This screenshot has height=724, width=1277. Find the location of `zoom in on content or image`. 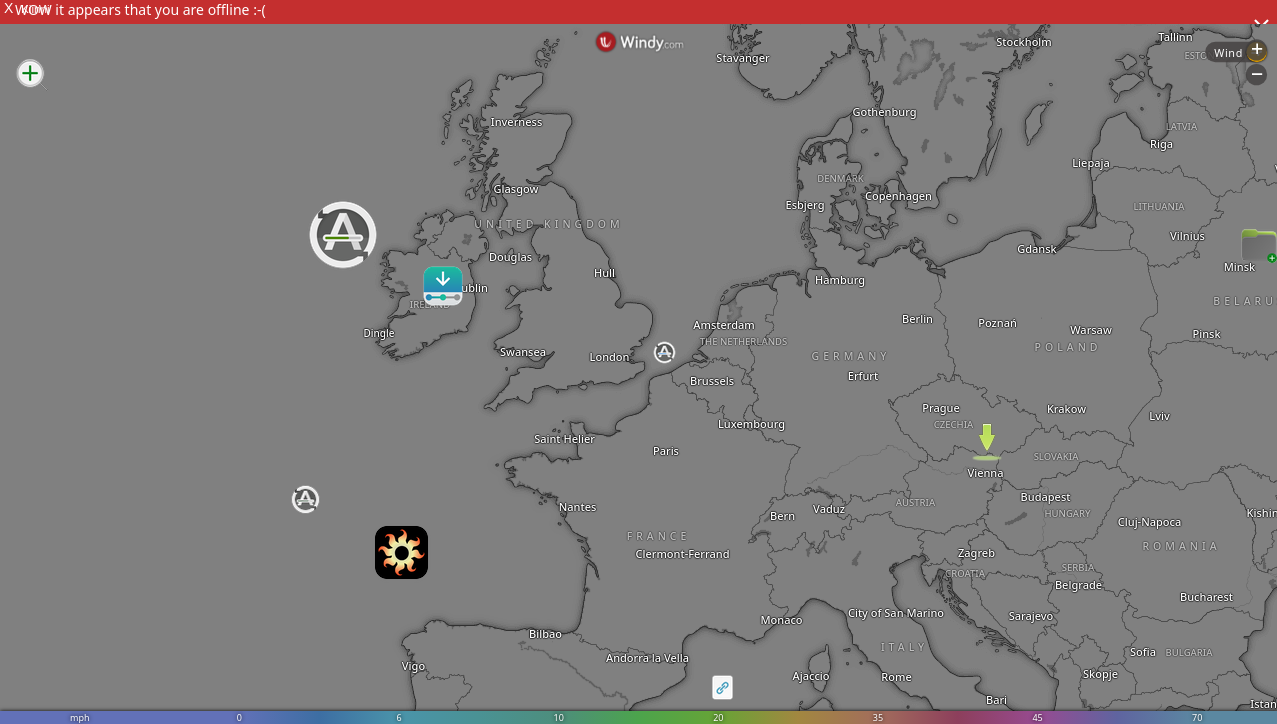

zoom in on content or image is located at coordinates (32, 75).